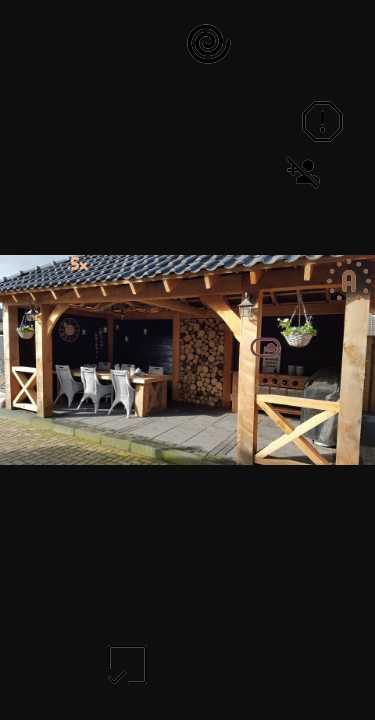  Describe the element at coordinates (77, 263) in the screenshot. I see `set playback speed to 0.5x` at that location.